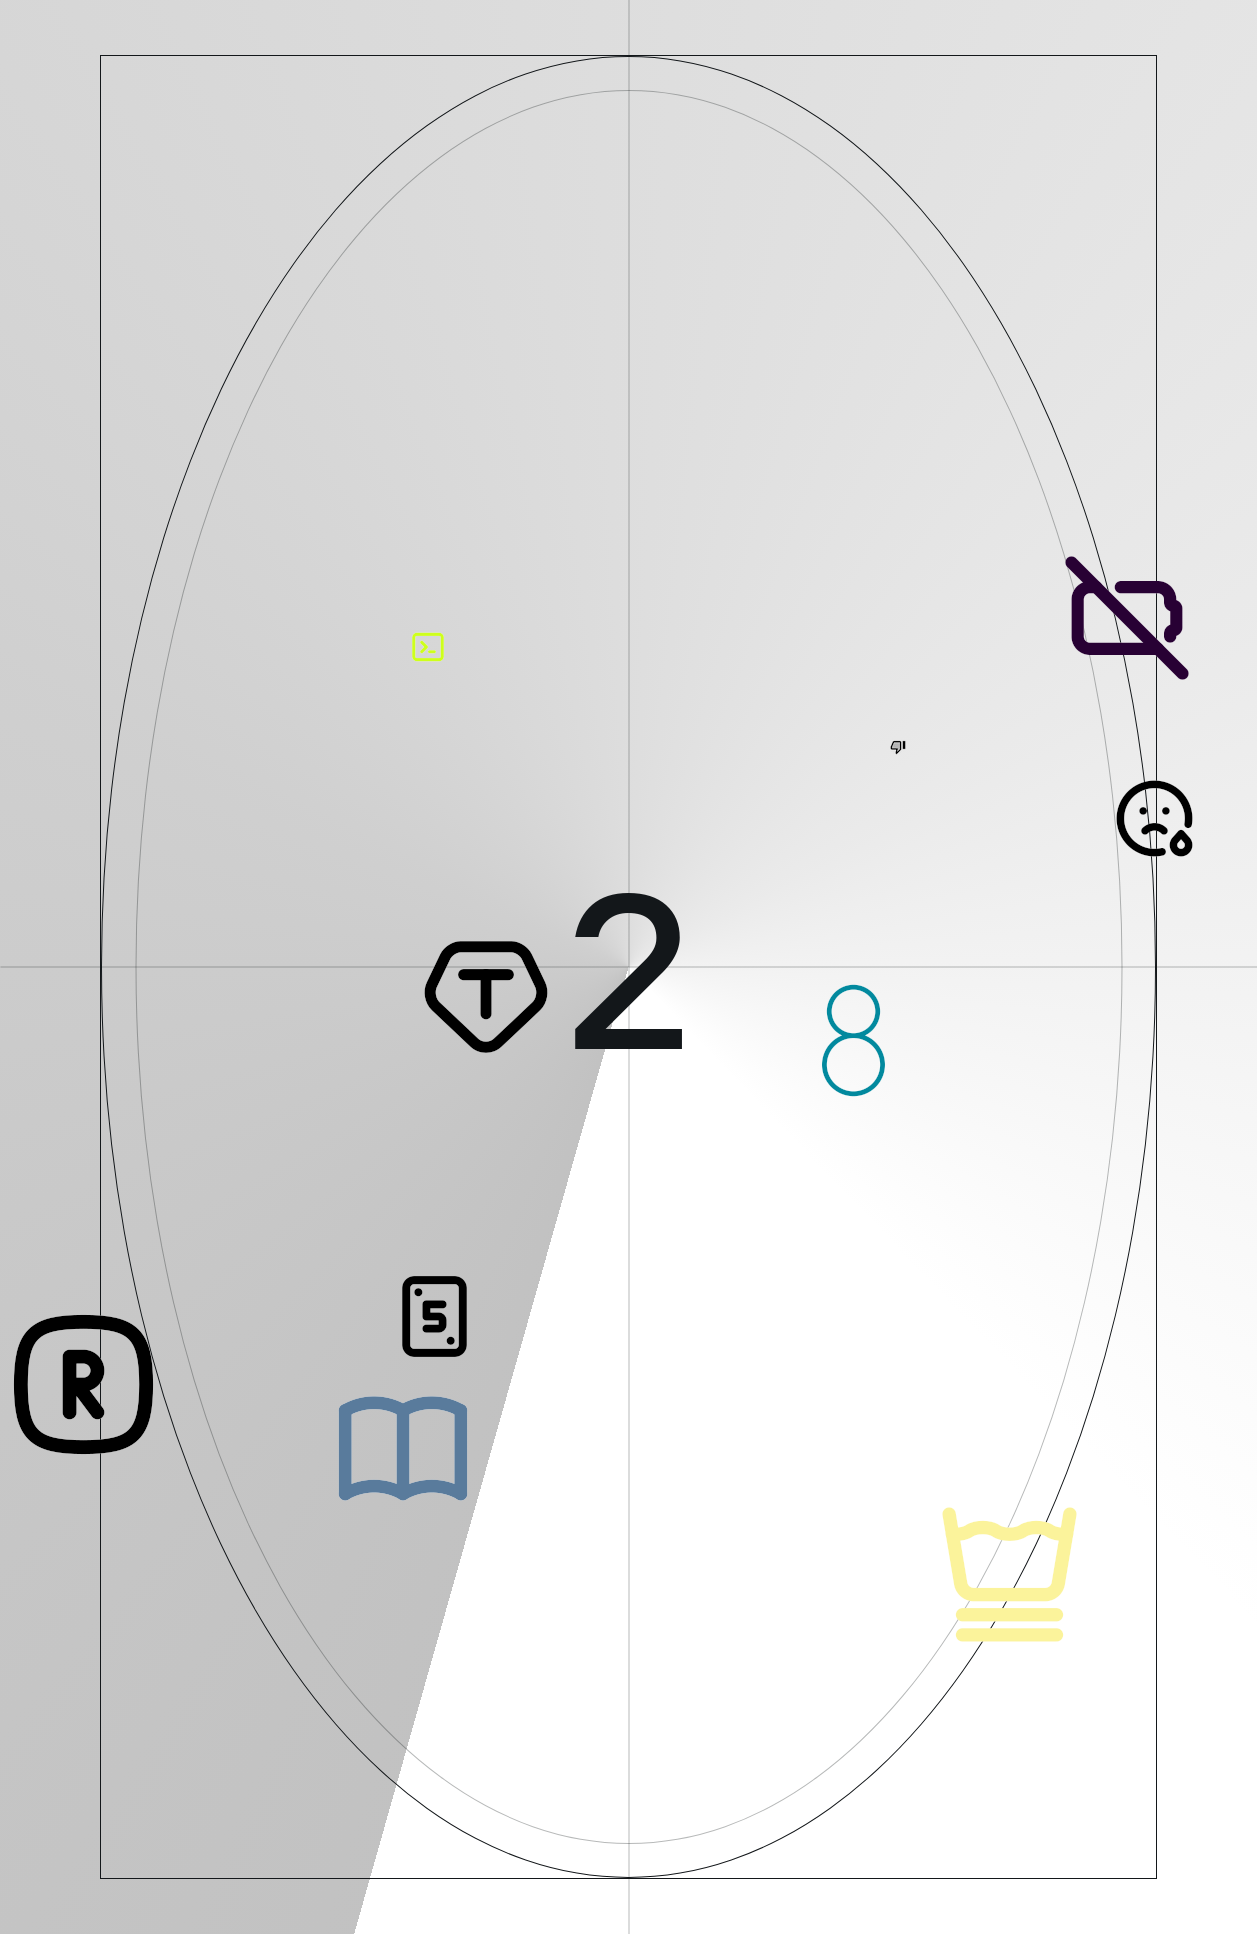 Image resolution: width=1257 pixels, height=1934 pixels. I want to click on indicates the number eight in a list or ranking, so click(853, 1040).